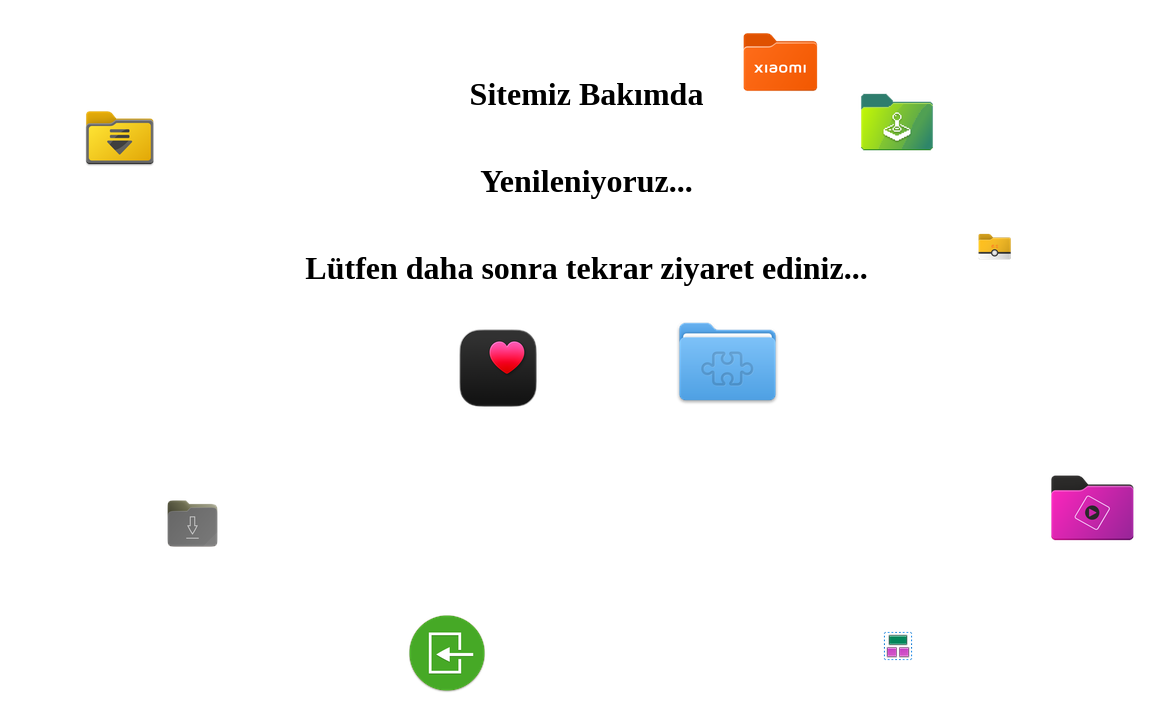 The image size is (1173, 720). I want to click on open your downloads folder, so click(192, 523).